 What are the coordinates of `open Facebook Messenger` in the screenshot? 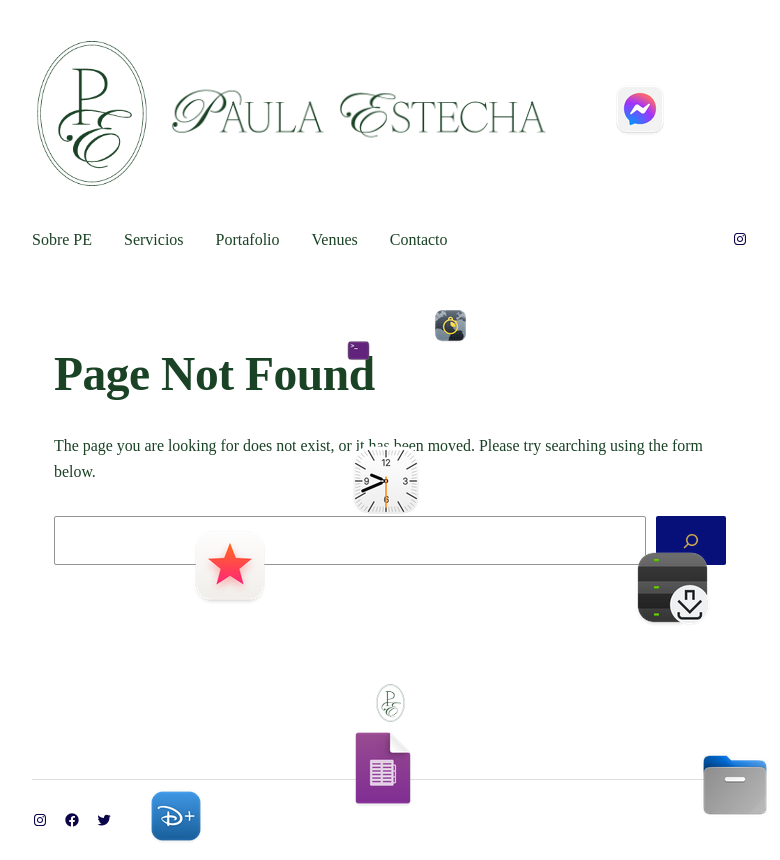 It's located at (640, 109).